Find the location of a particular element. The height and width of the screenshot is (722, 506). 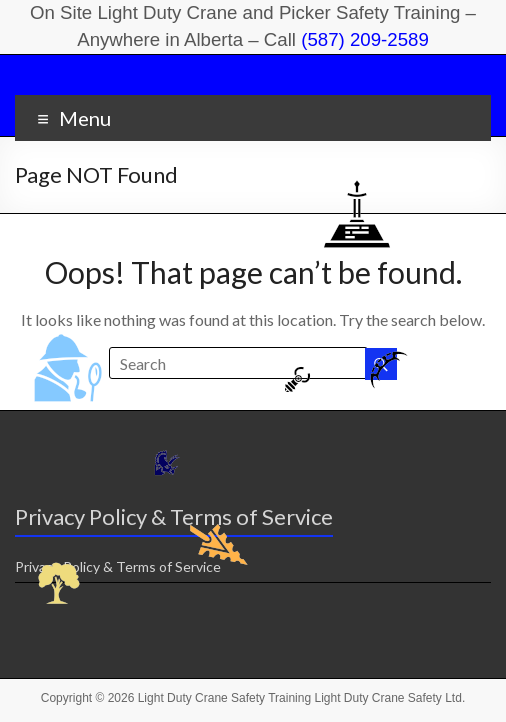

access dinosaur-themed game or content is located at coordinates (167, 462).